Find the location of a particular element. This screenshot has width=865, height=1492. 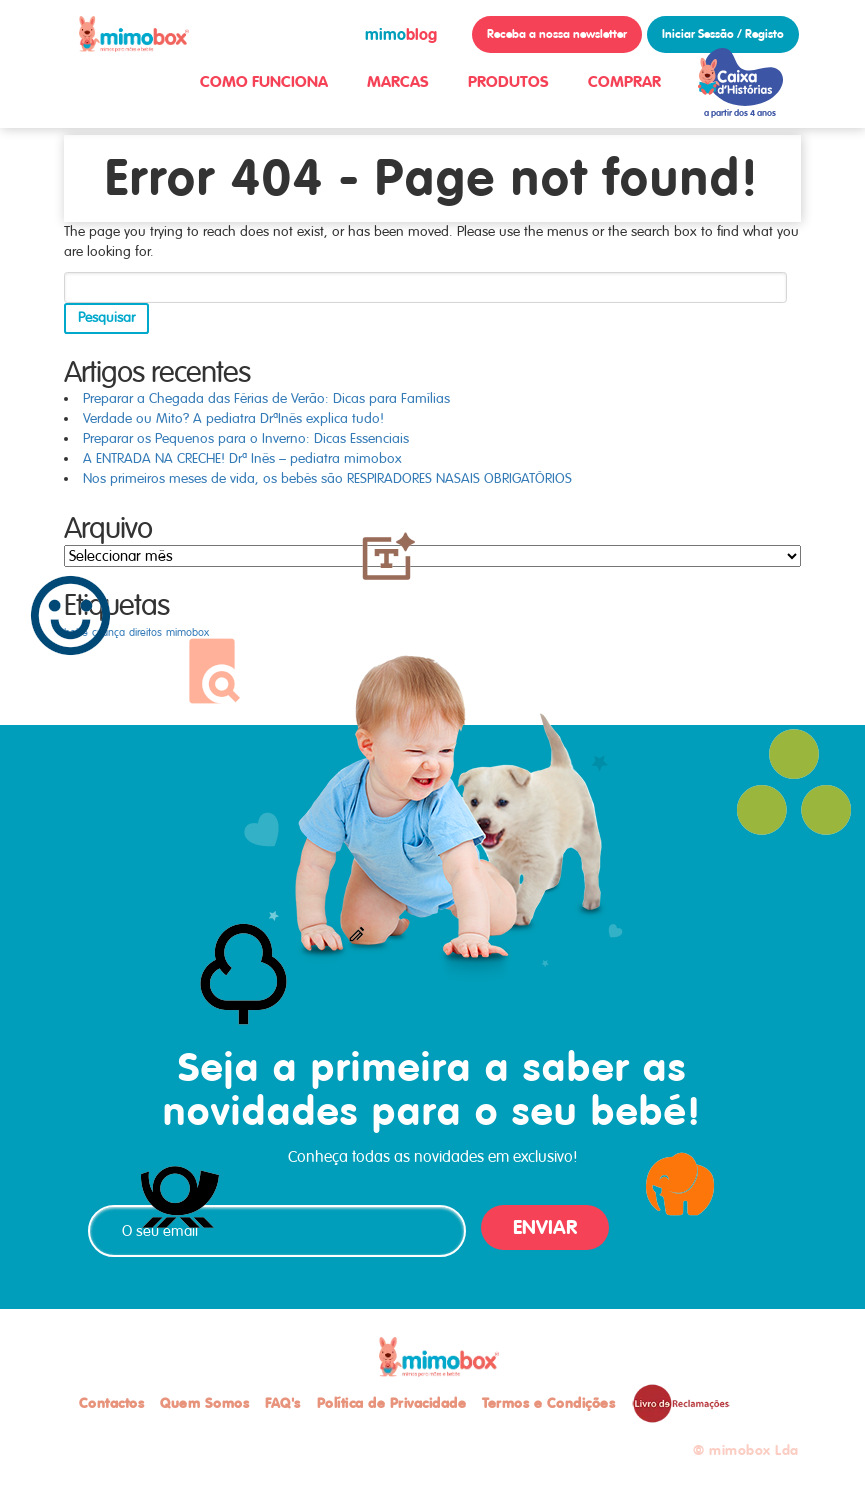

edit or compose new content is located at coordinates (356, 934).